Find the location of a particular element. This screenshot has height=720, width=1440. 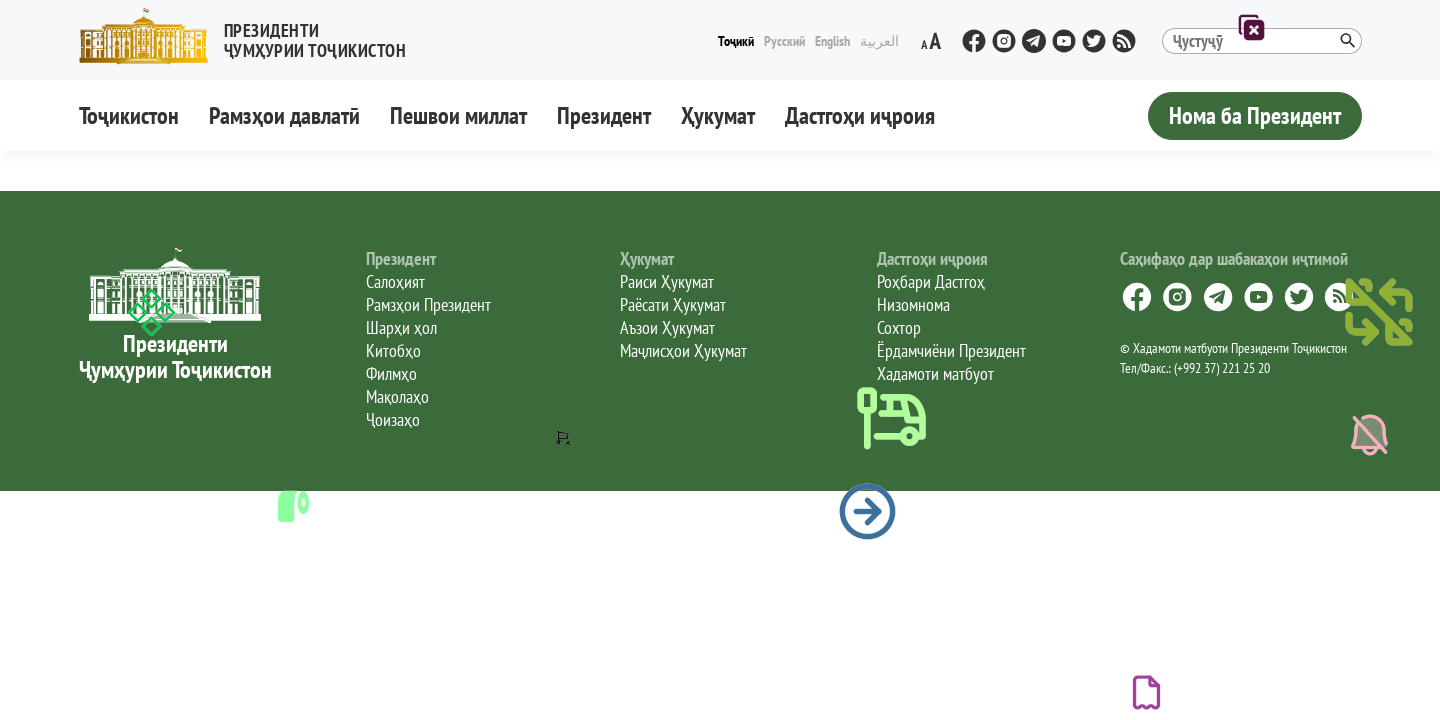

access quick actions or app grid is located at coordinates (151, 312).